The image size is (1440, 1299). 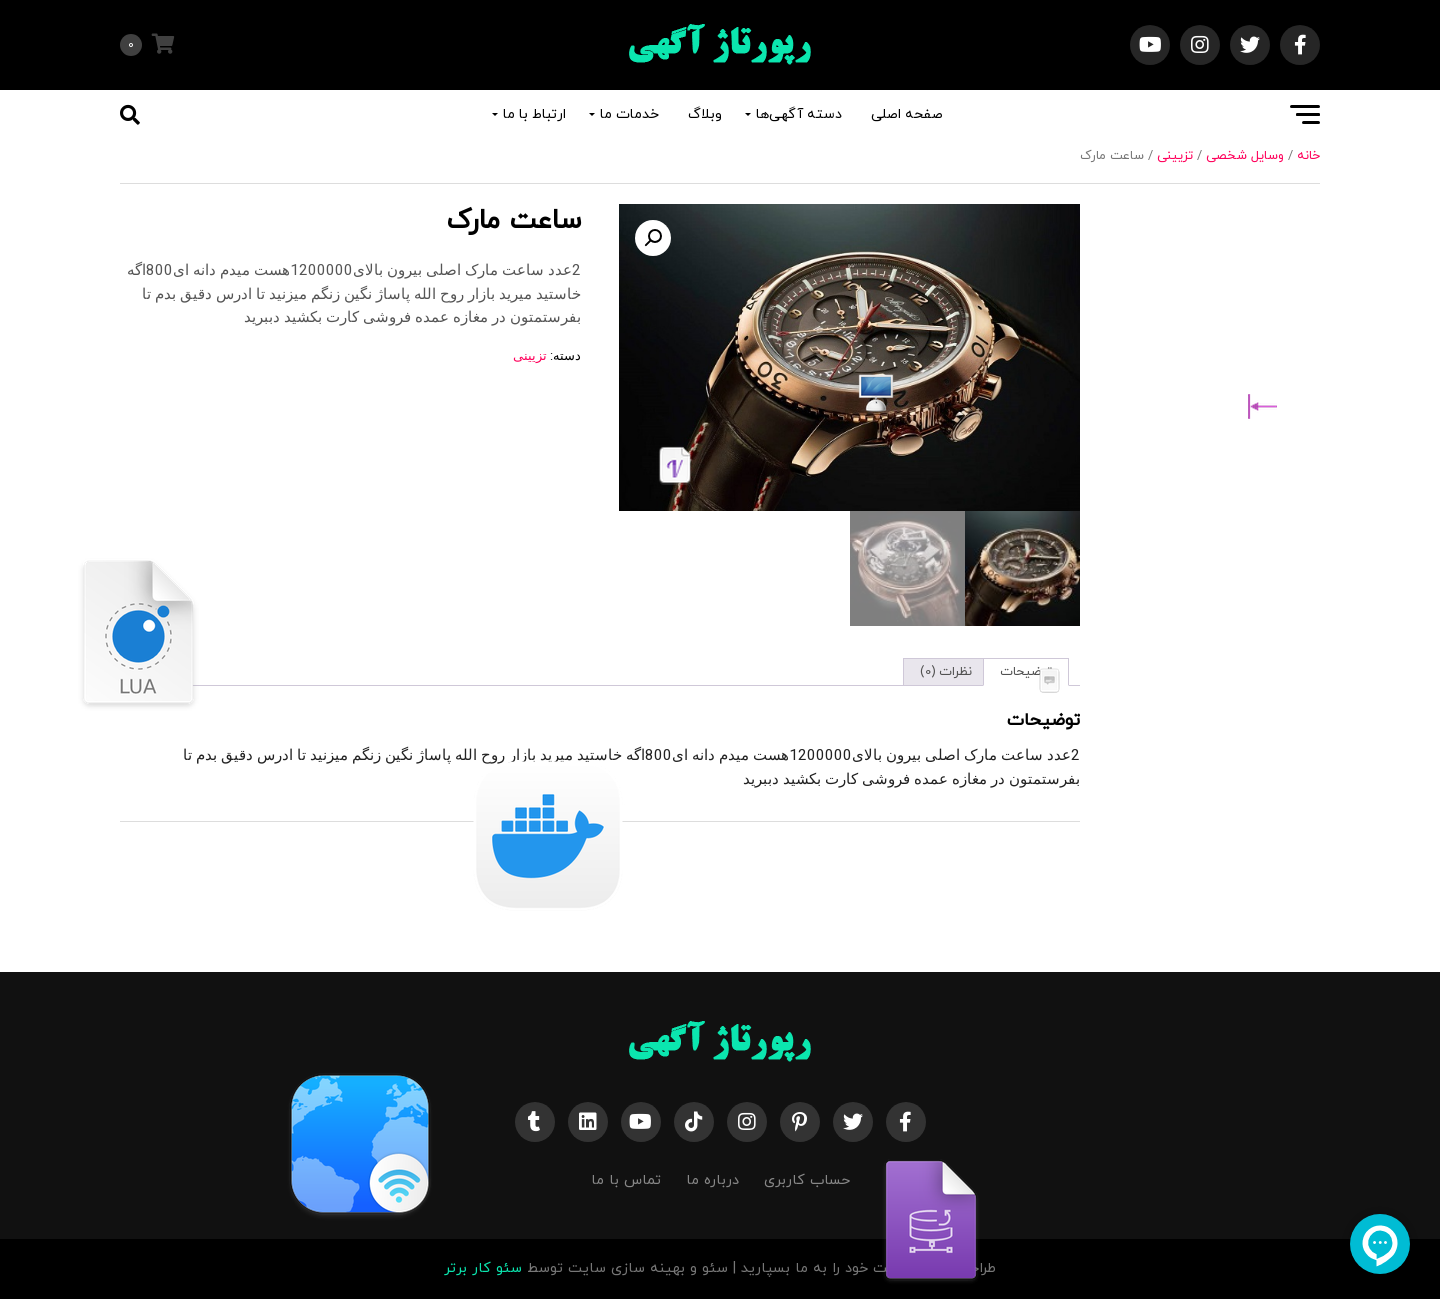 I want to click on a lua script or source code file, so click(x=138, y=634).